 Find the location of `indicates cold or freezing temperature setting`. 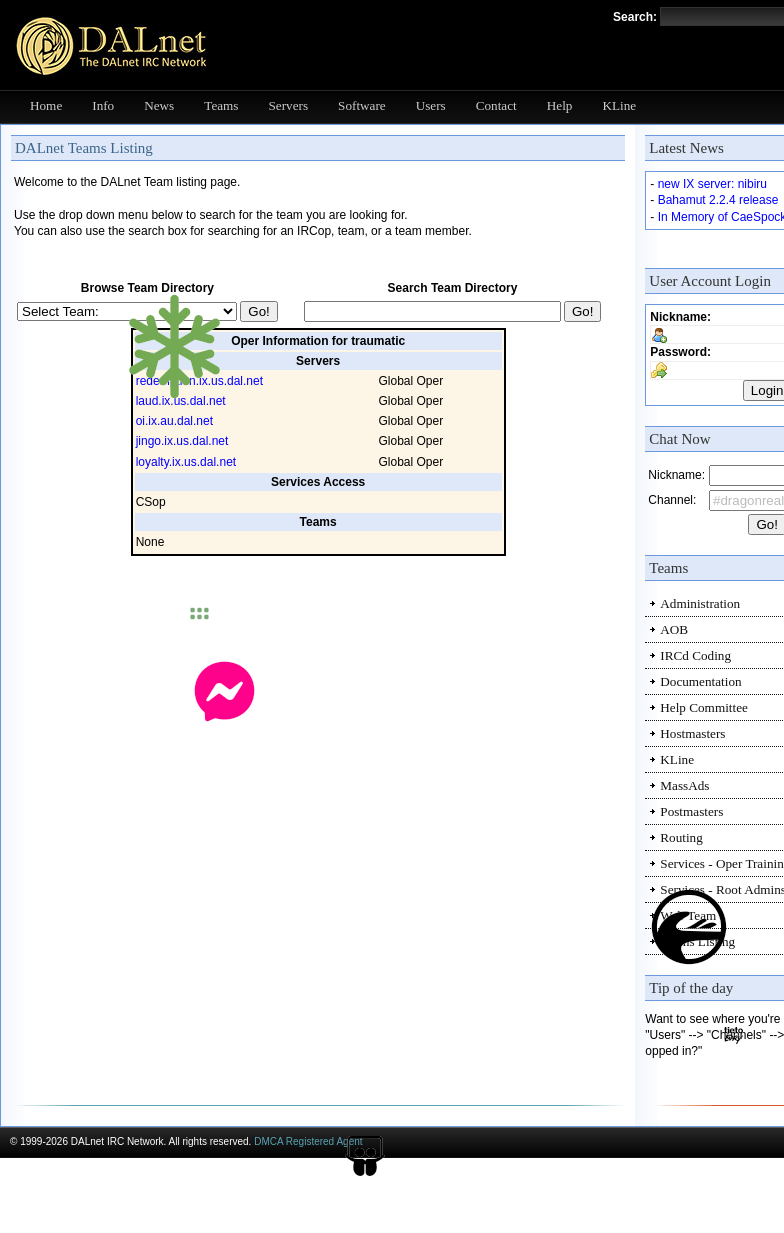

indicates cold or freezing temperature setting is located at coordinates (174, 346).